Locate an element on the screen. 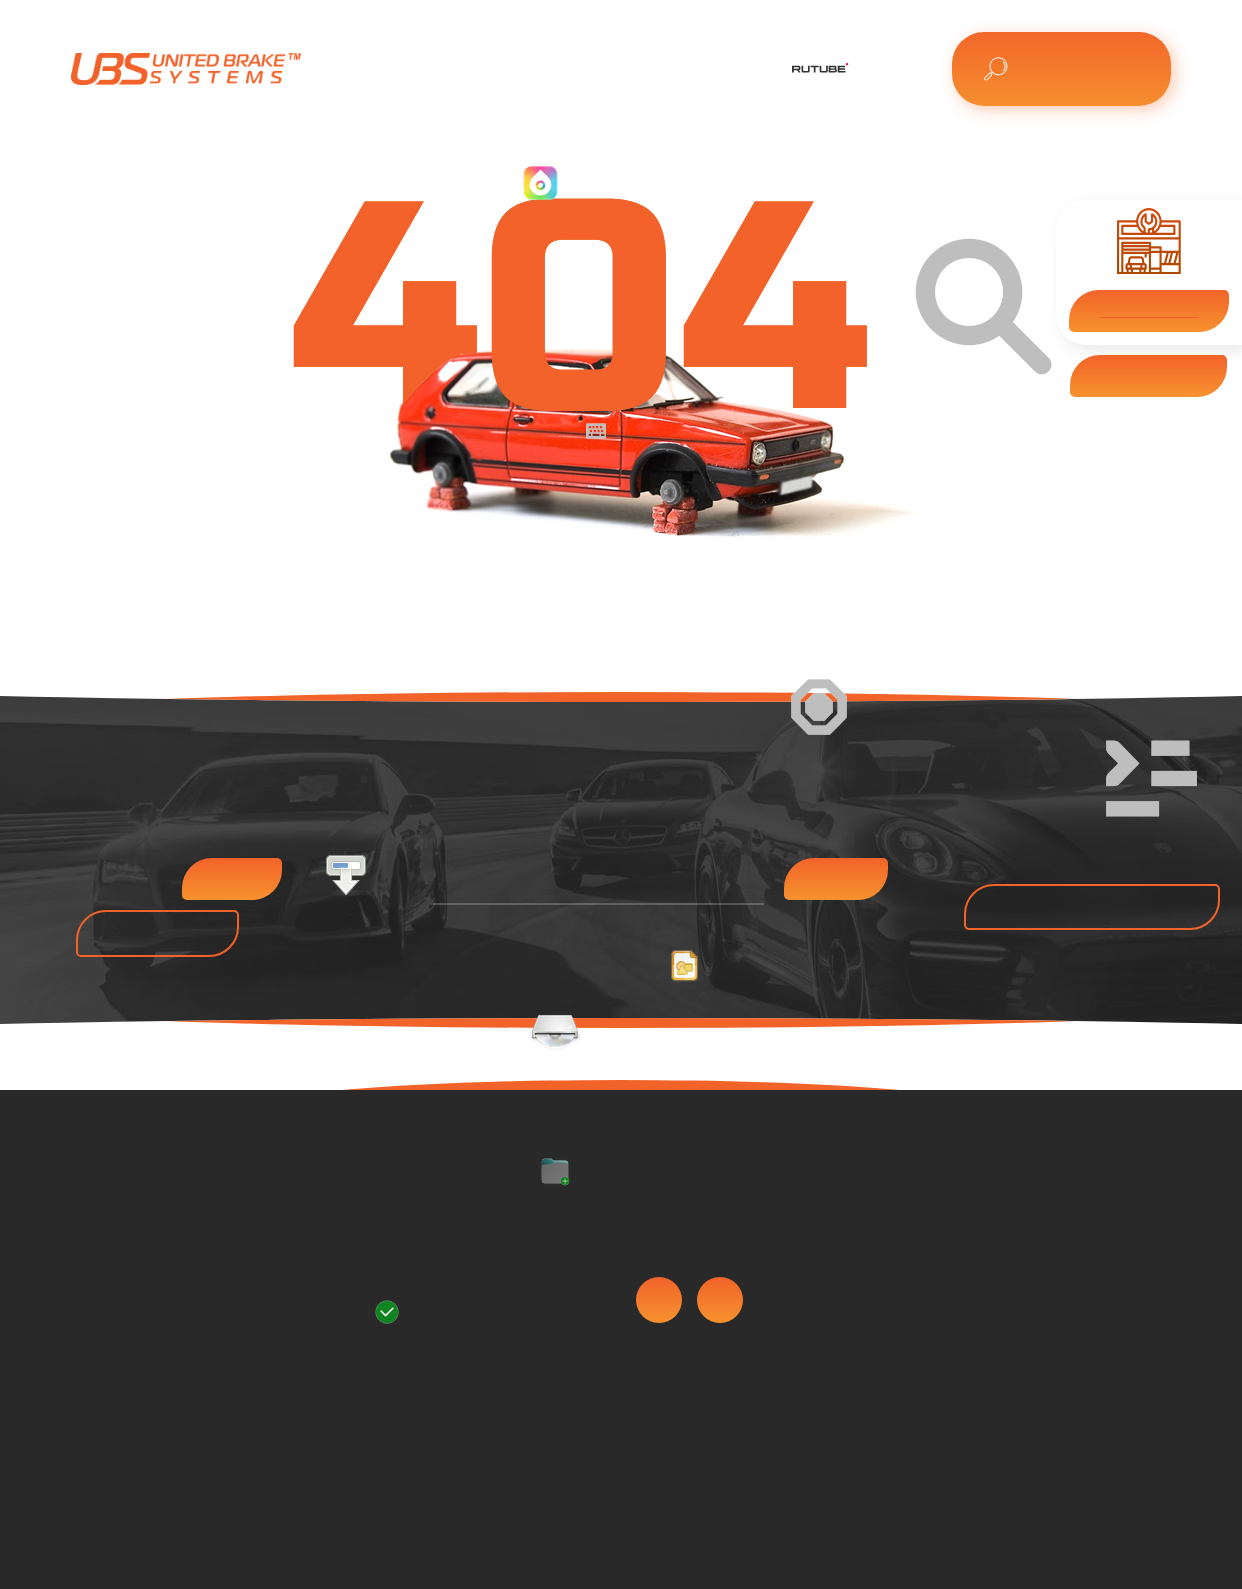 This screenshot has height=1589, width=1242. switch to keyboard input is located at coordinates (596, 431).